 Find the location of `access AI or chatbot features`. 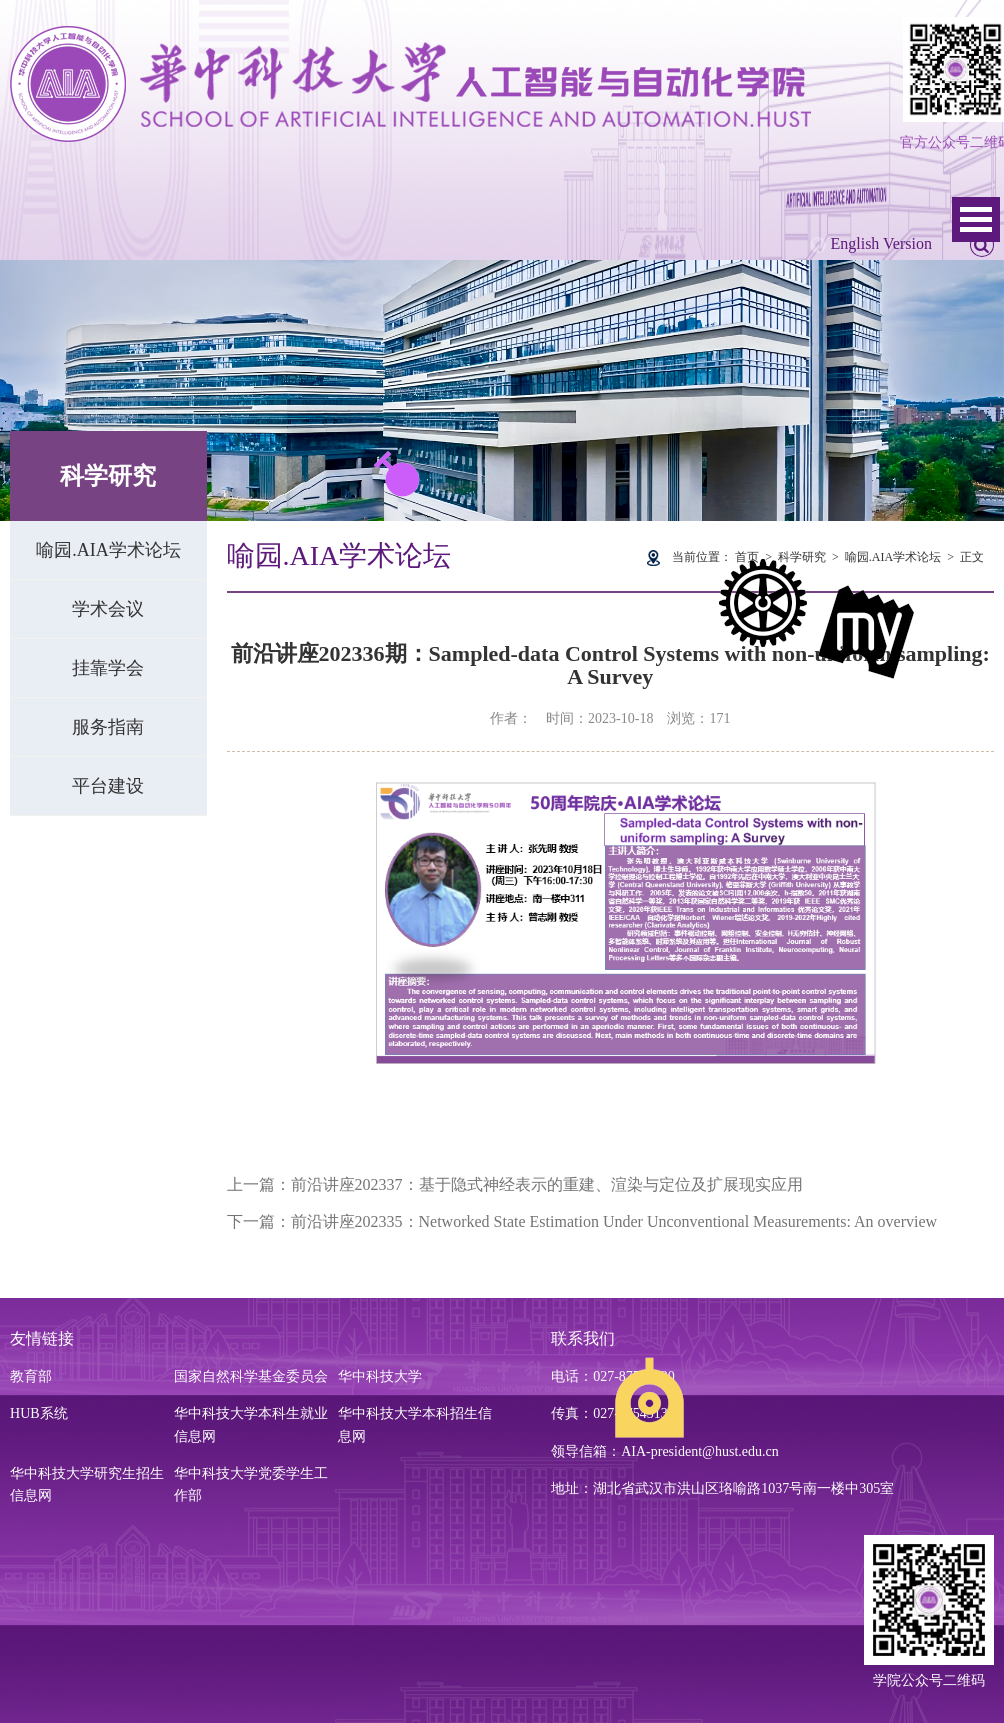

access AI or chatbot features is located at coordinates (649, 1399).